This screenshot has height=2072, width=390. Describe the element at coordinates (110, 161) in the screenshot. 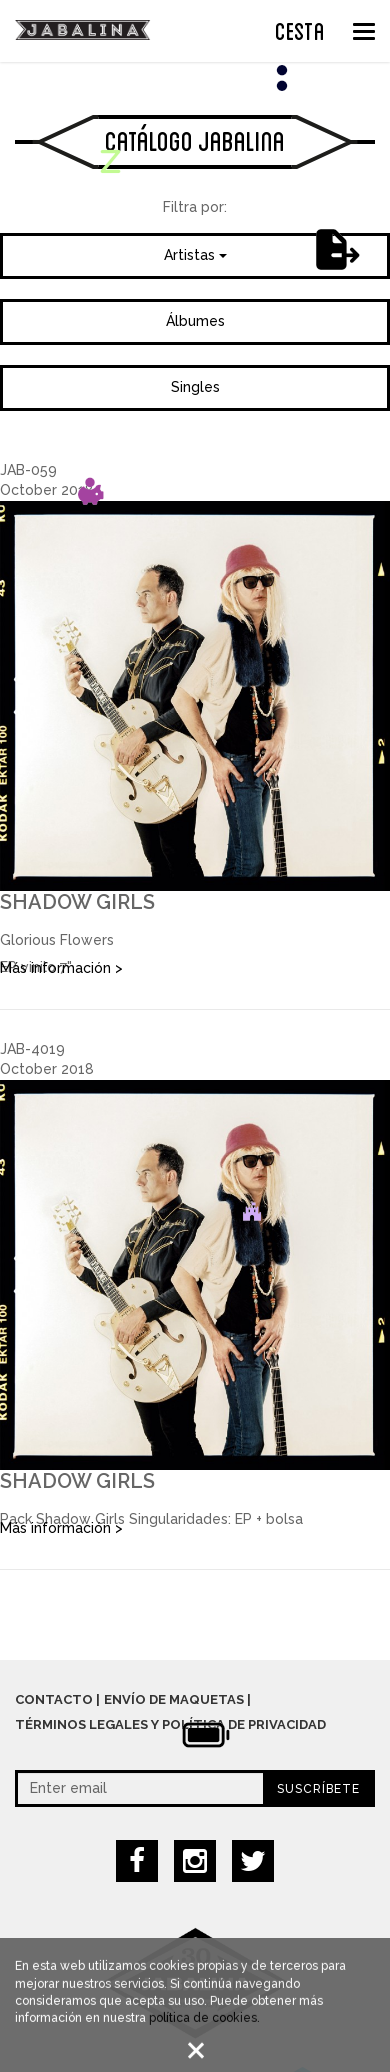

I see `indicates items starting with the letter Z in an alphabetical list` at that location.